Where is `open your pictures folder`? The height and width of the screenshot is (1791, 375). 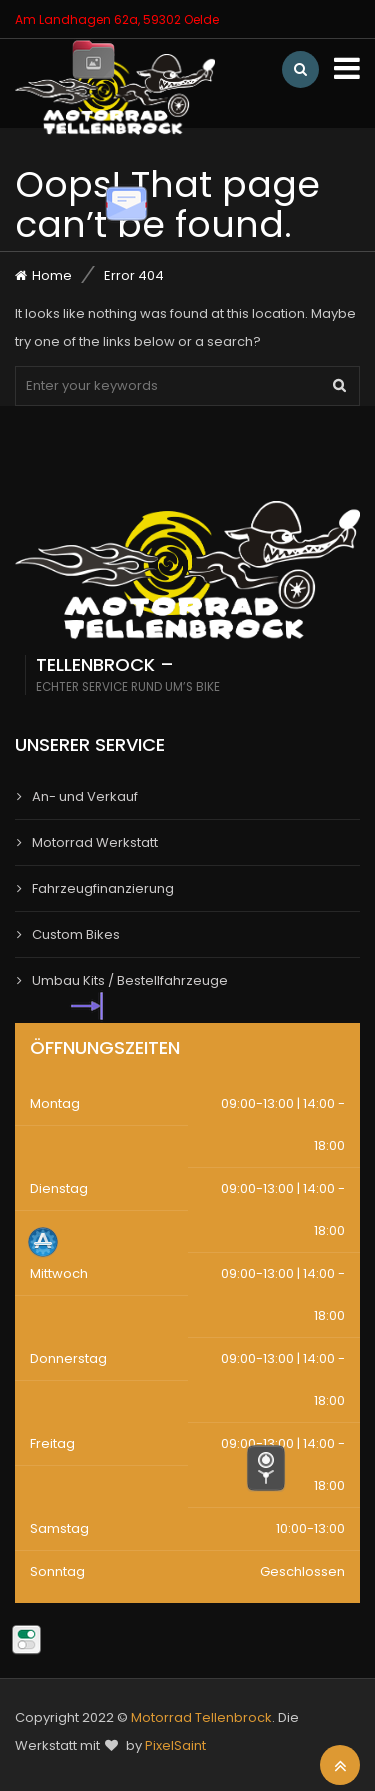
open your pictures folder is located at coordinates (93, 59).